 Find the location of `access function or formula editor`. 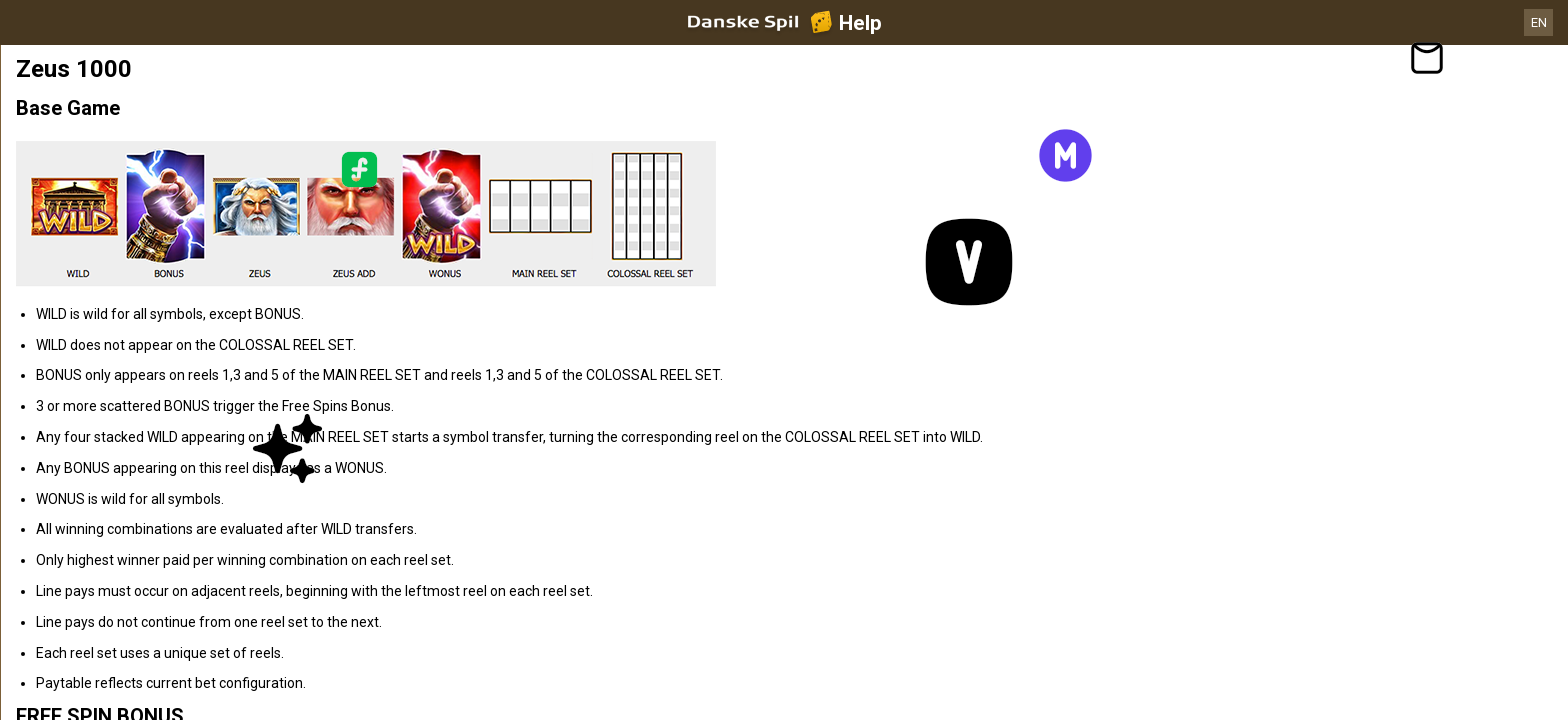

access function or formula editor is located at coordinates (359, 169).